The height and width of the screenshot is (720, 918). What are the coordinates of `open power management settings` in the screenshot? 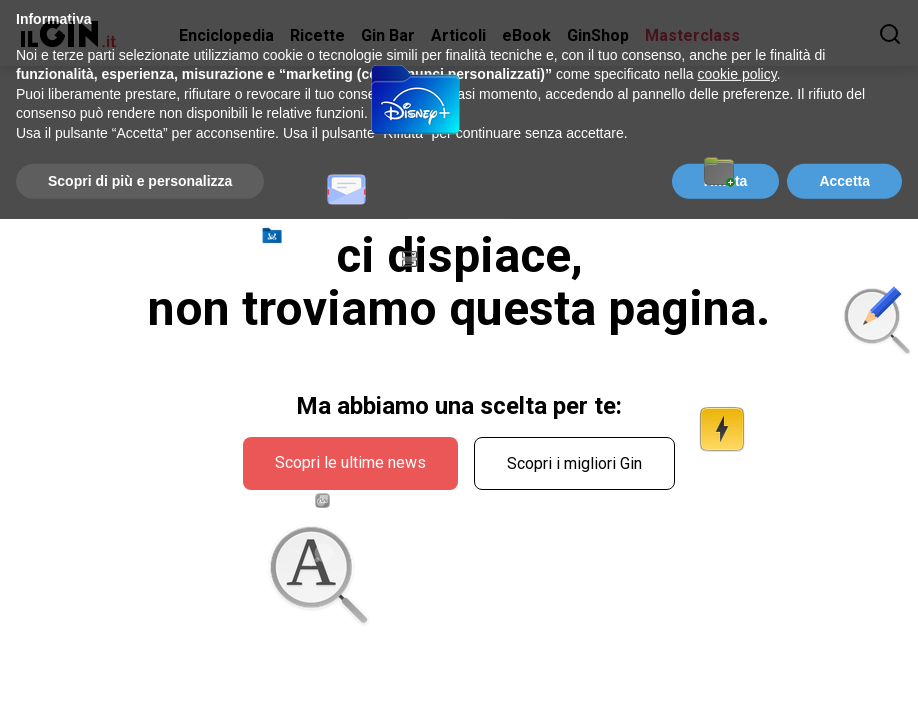 It's located at (722, 429).